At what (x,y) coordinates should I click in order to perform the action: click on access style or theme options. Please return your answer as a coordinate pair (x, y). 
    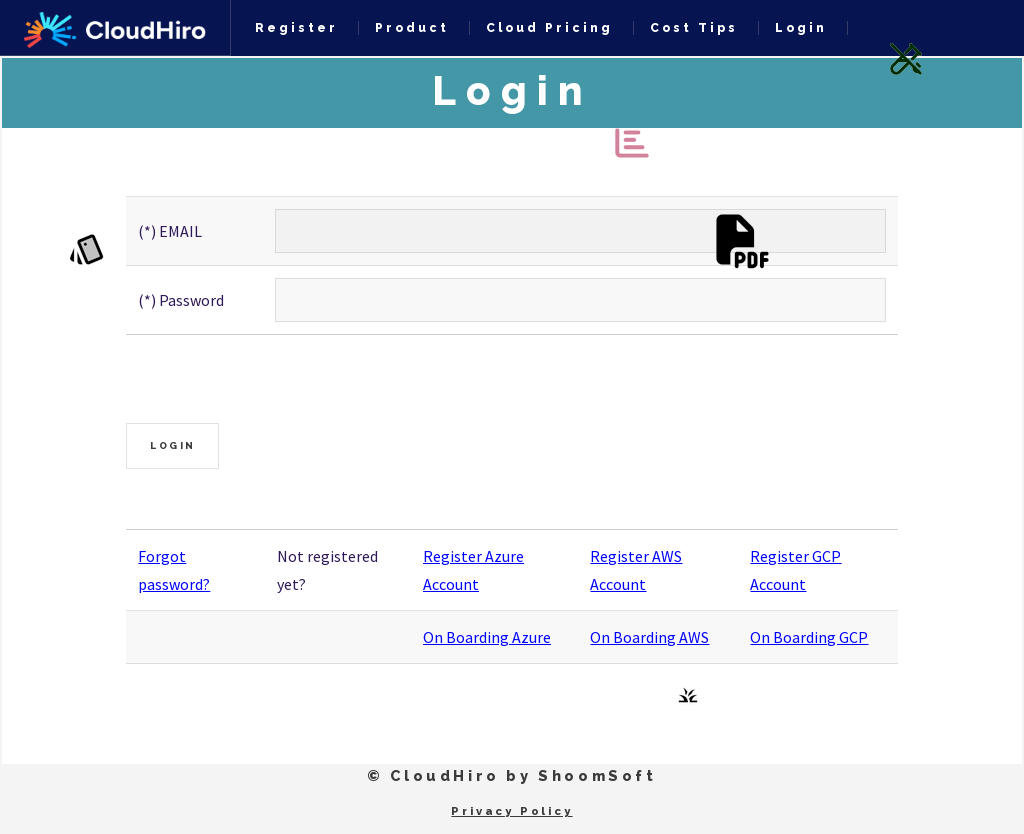
    Looking at the image, I should click on (87, 249).